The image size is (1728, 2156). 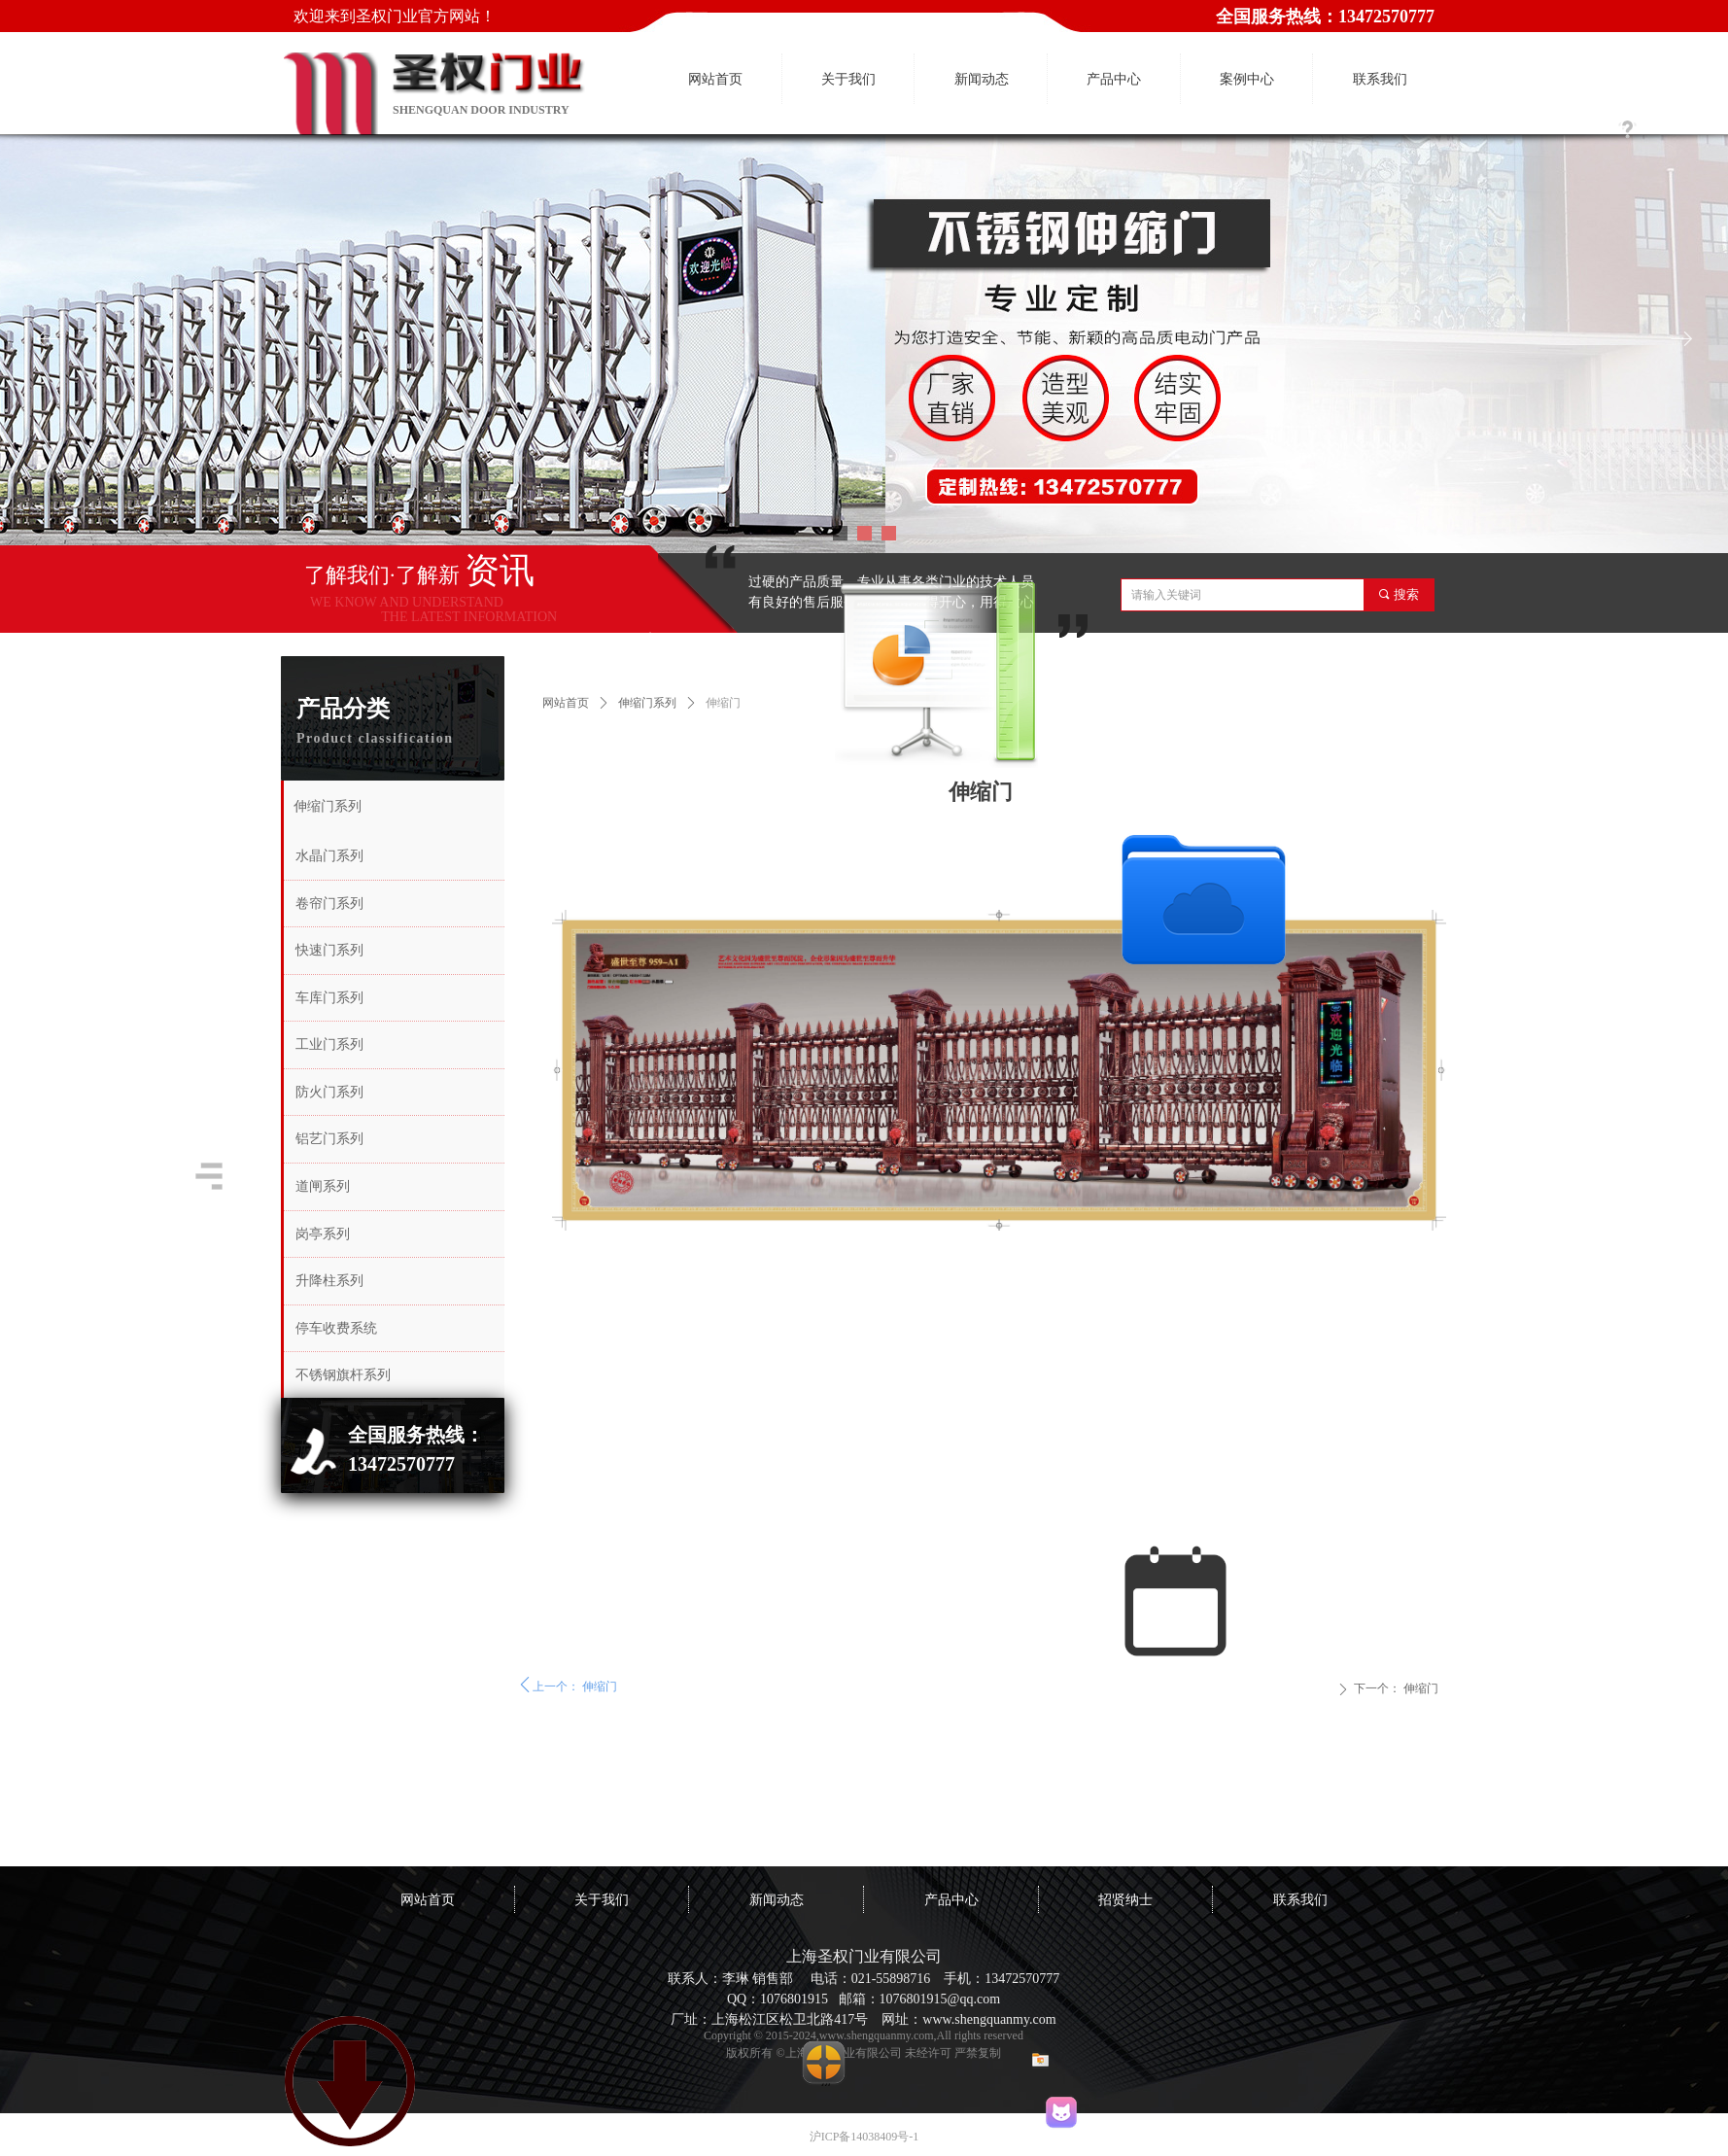 I want to click on download a file or resource, so click(x=350, y=2081).